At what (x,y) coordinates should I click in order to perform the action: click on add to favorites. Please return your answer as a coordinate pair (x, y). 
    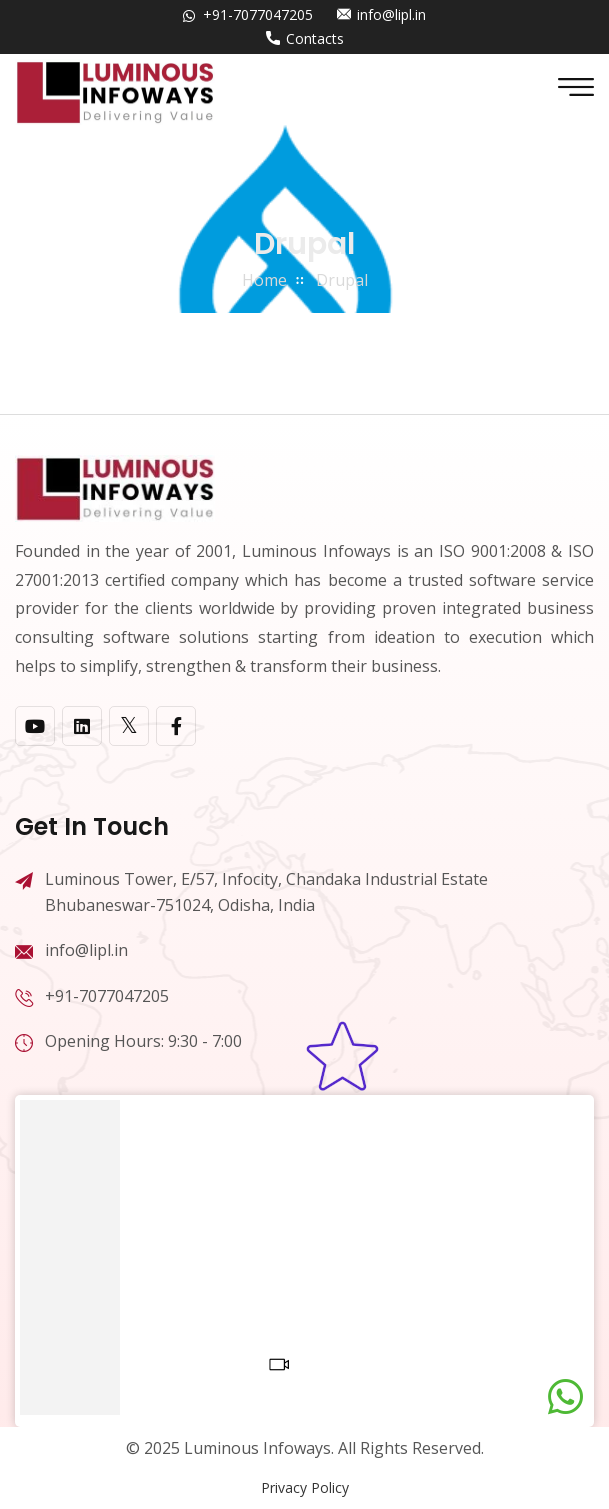
    Looking at the image, I should click on (342, 1057).